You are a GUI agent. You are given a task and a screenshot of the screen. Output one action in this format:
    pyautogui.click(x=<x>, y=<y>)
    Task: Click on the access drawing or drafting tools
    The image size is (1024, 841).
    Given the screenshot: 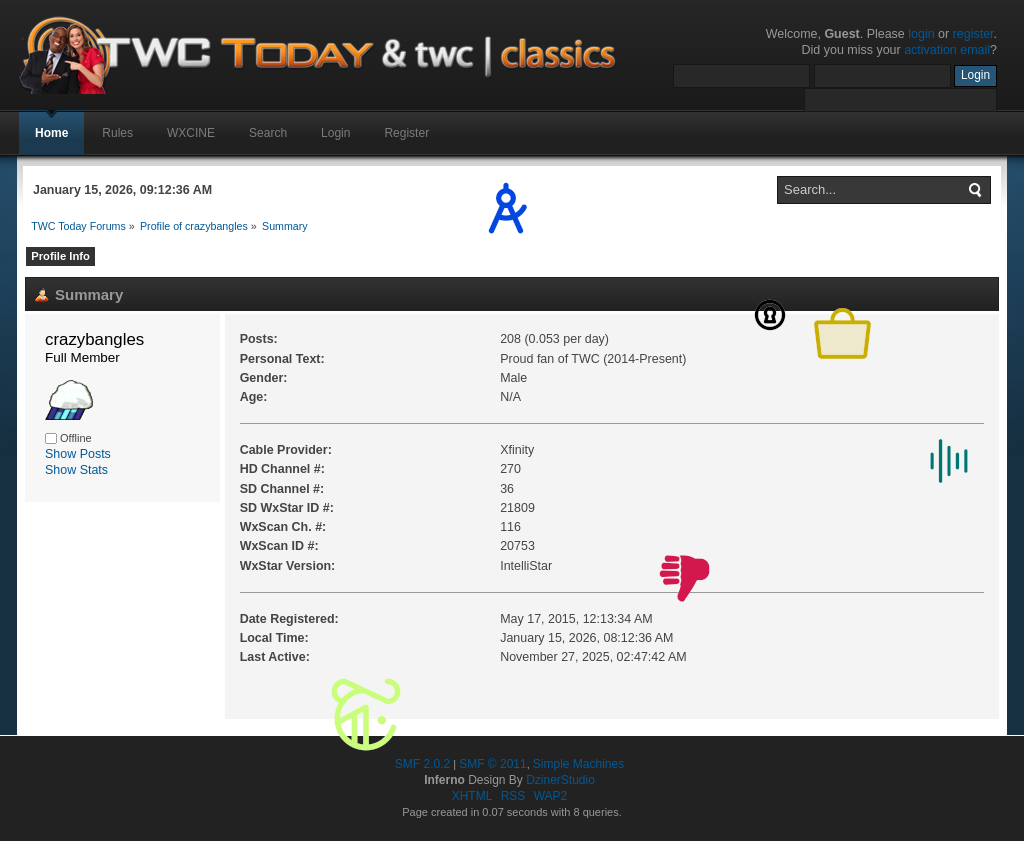 What is the action you would take?
    pyautogui.click(x=506, y=209)
    